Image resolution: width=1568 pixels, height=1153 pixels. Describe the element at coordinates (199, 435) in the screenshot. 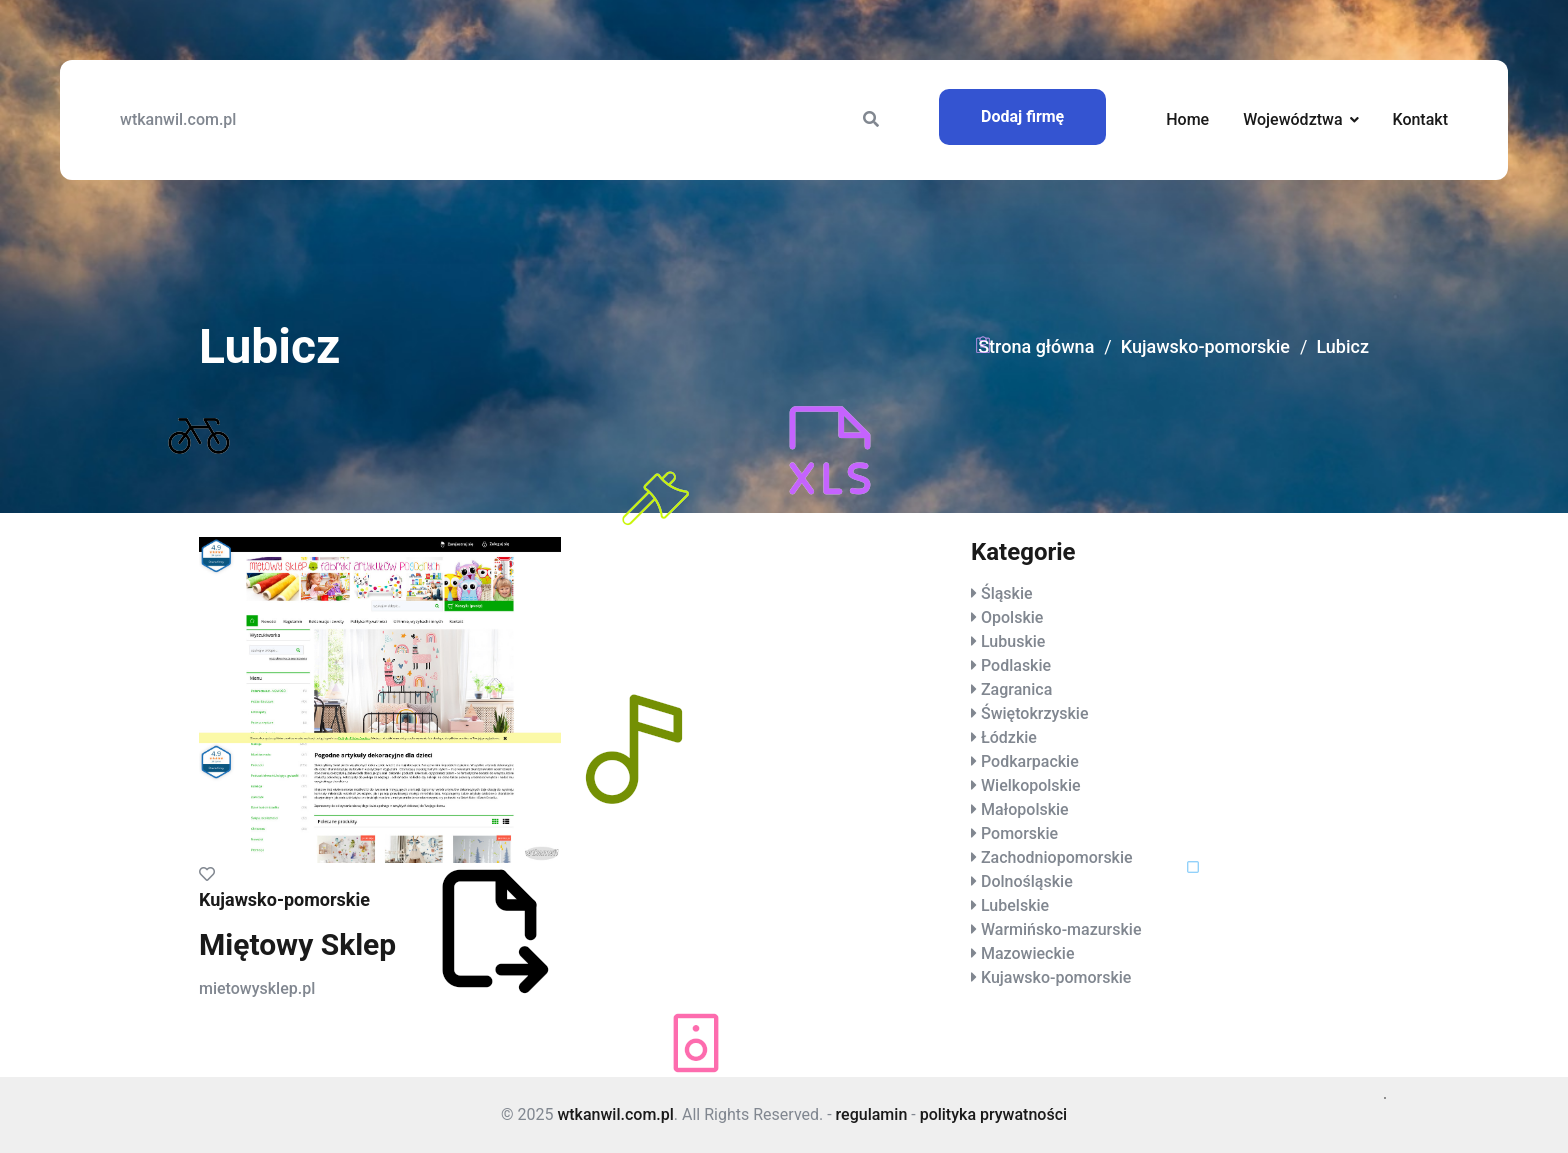

I see `access bike rental or cycling options` at that location.